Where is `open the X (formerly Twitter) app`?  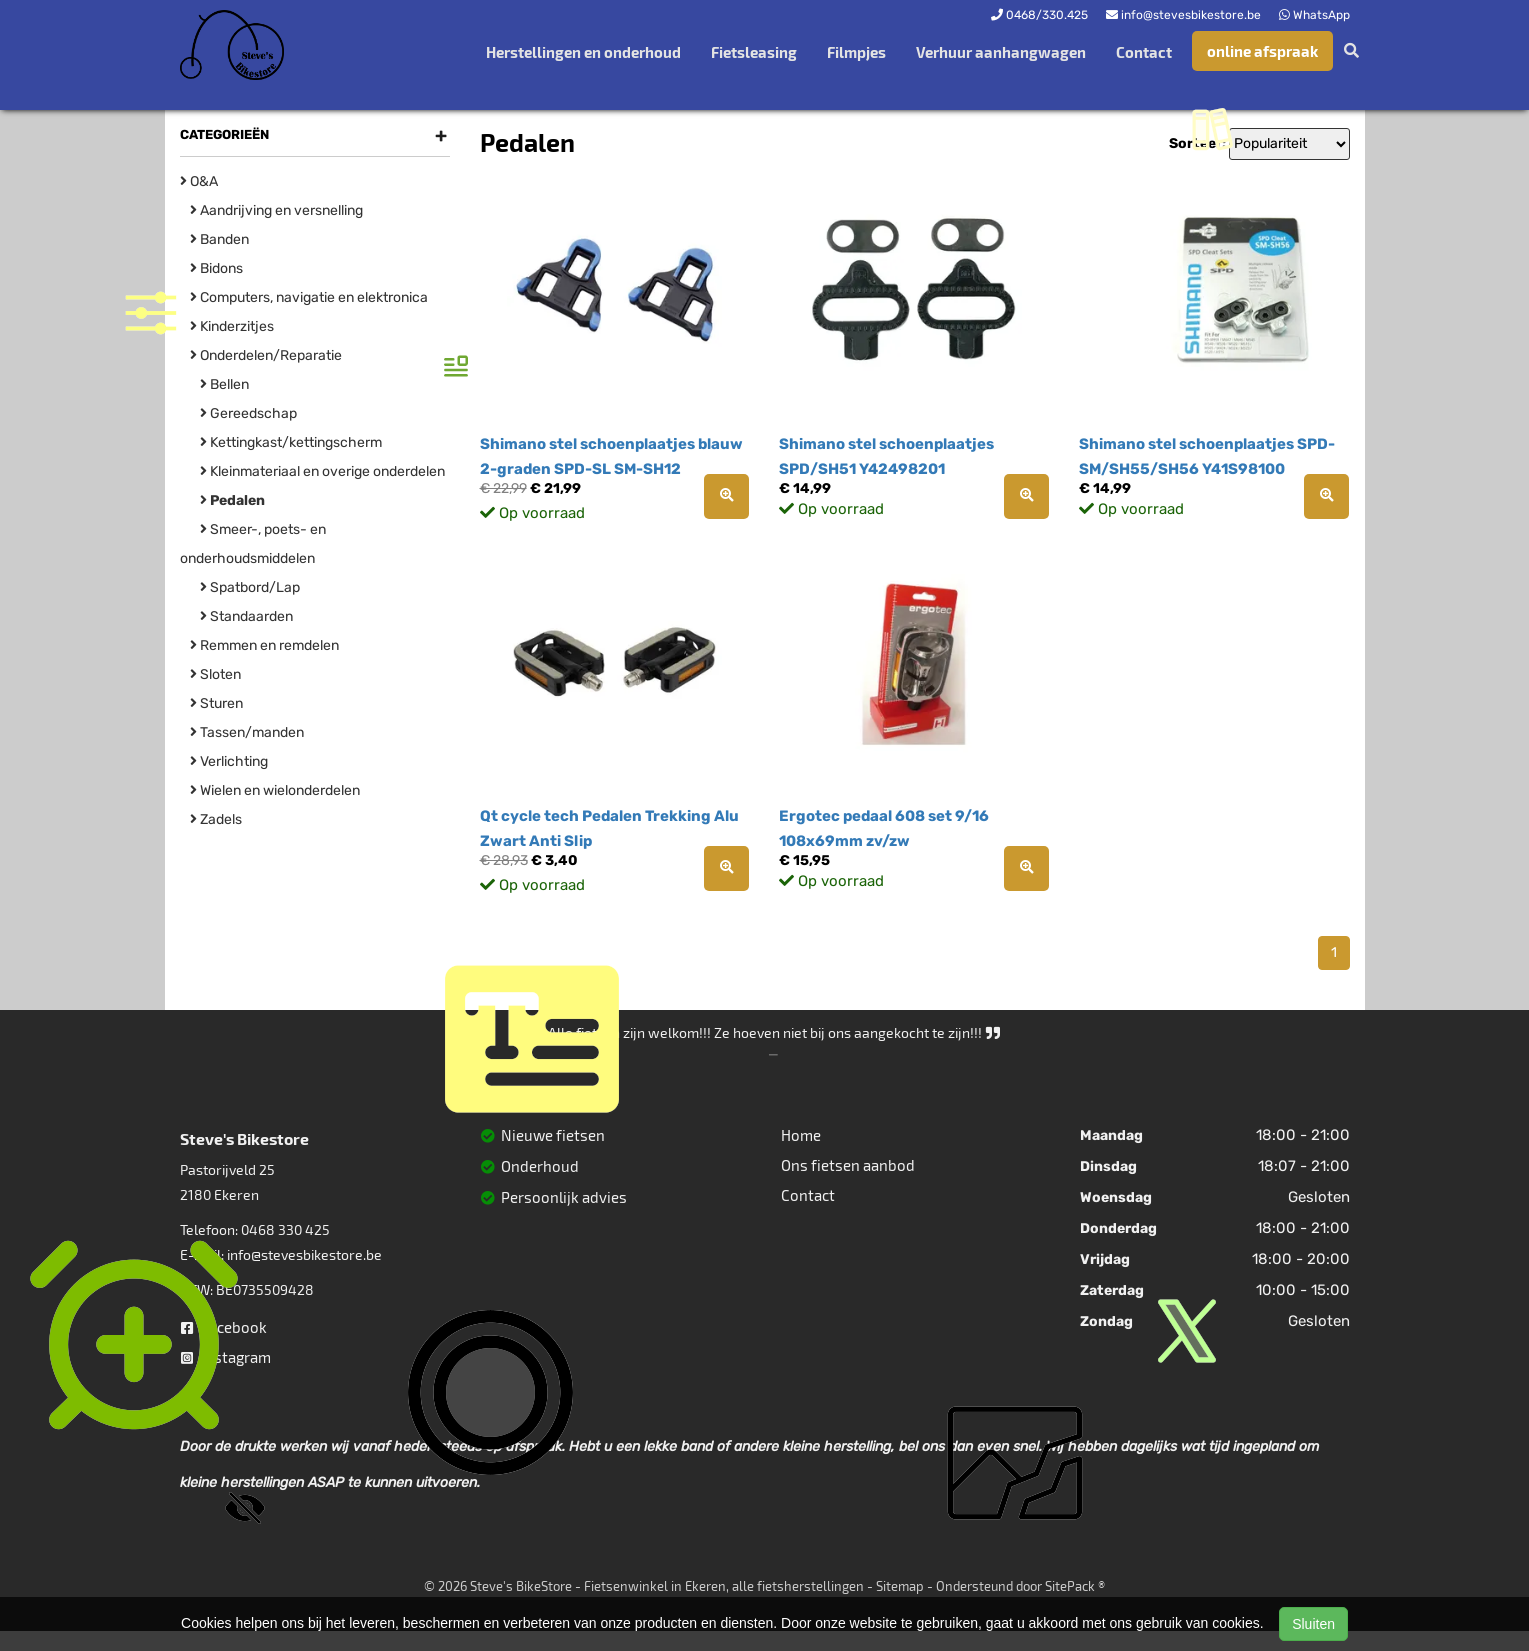 open the X (formerly Twitter) app is located at coordinates (1187, 1331).